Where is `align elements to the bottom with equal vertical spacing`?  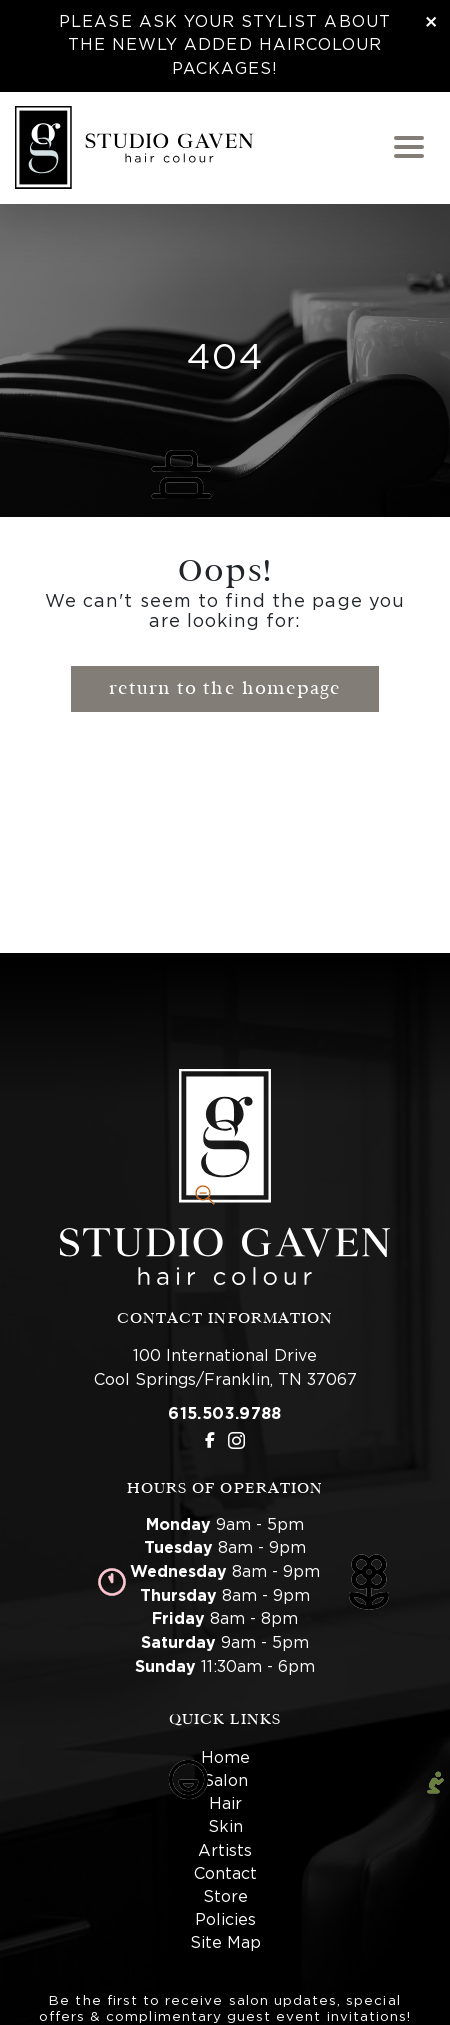
align elements to the bottom with equal vertical spacing is located at coordinates (181, 474).